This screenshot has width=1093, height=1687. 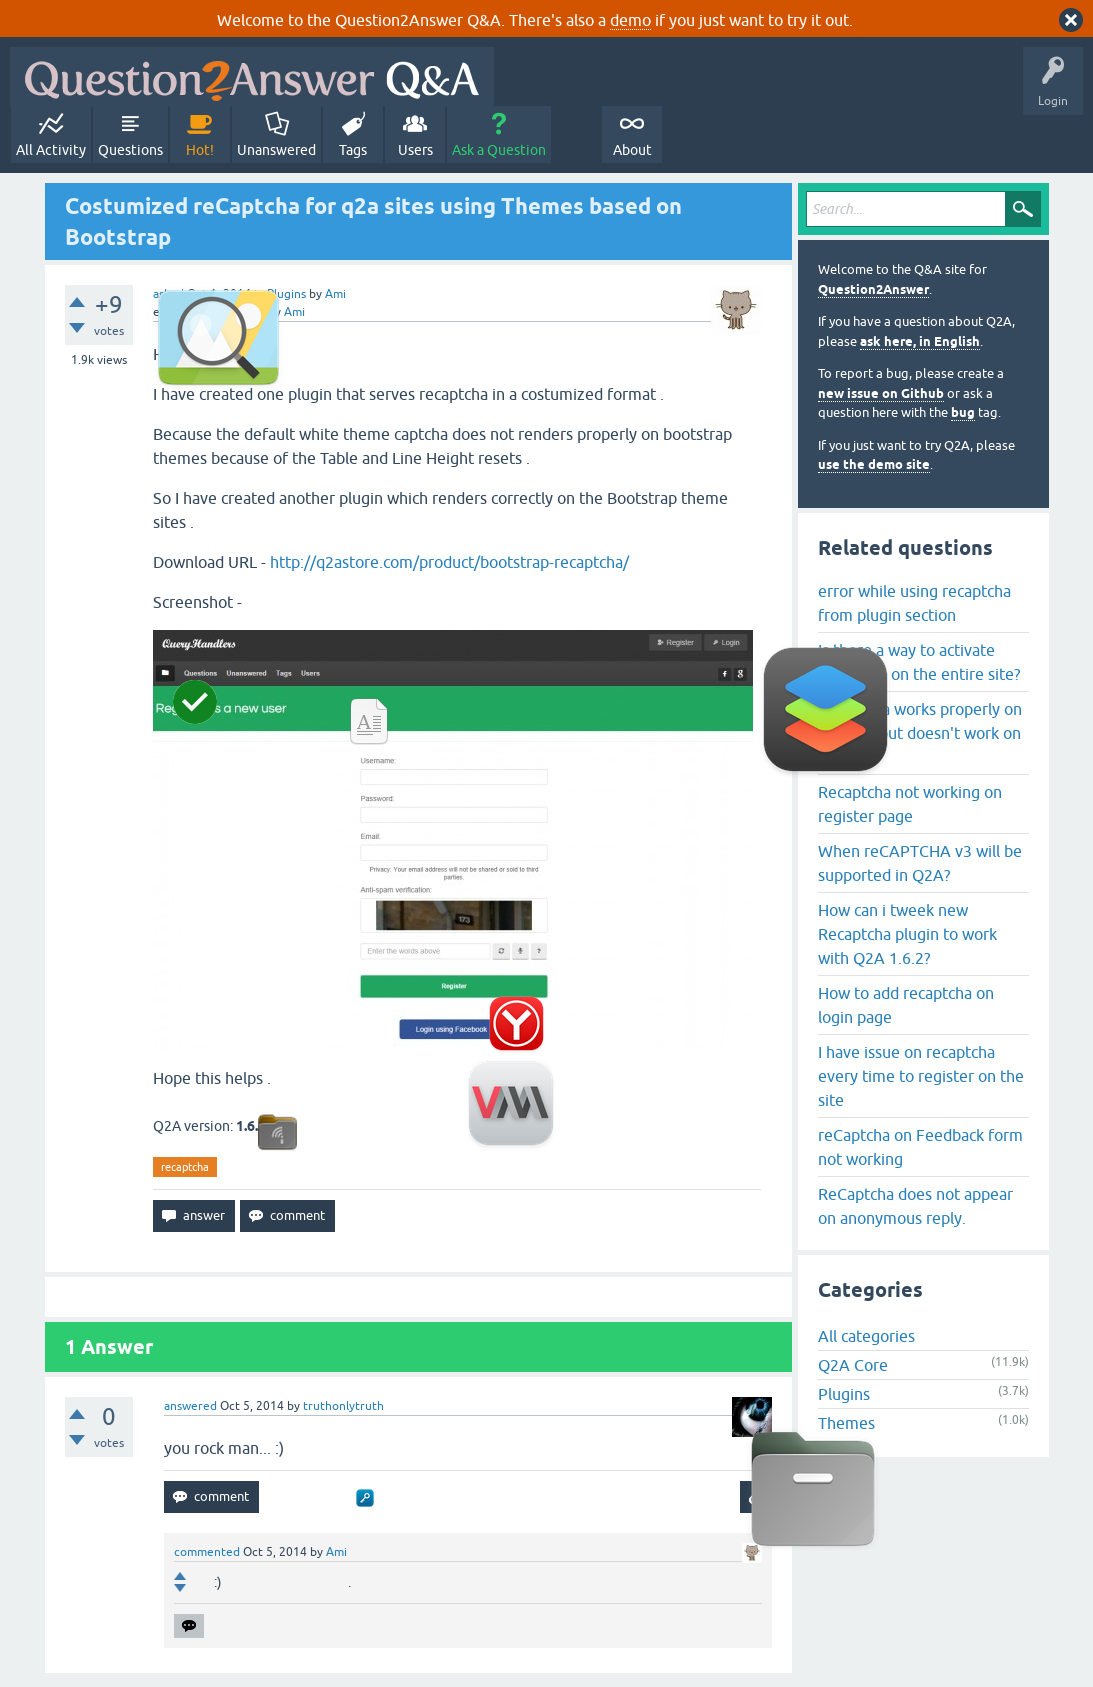 I want to click on open image viewer application, so click(x=218, y=337).